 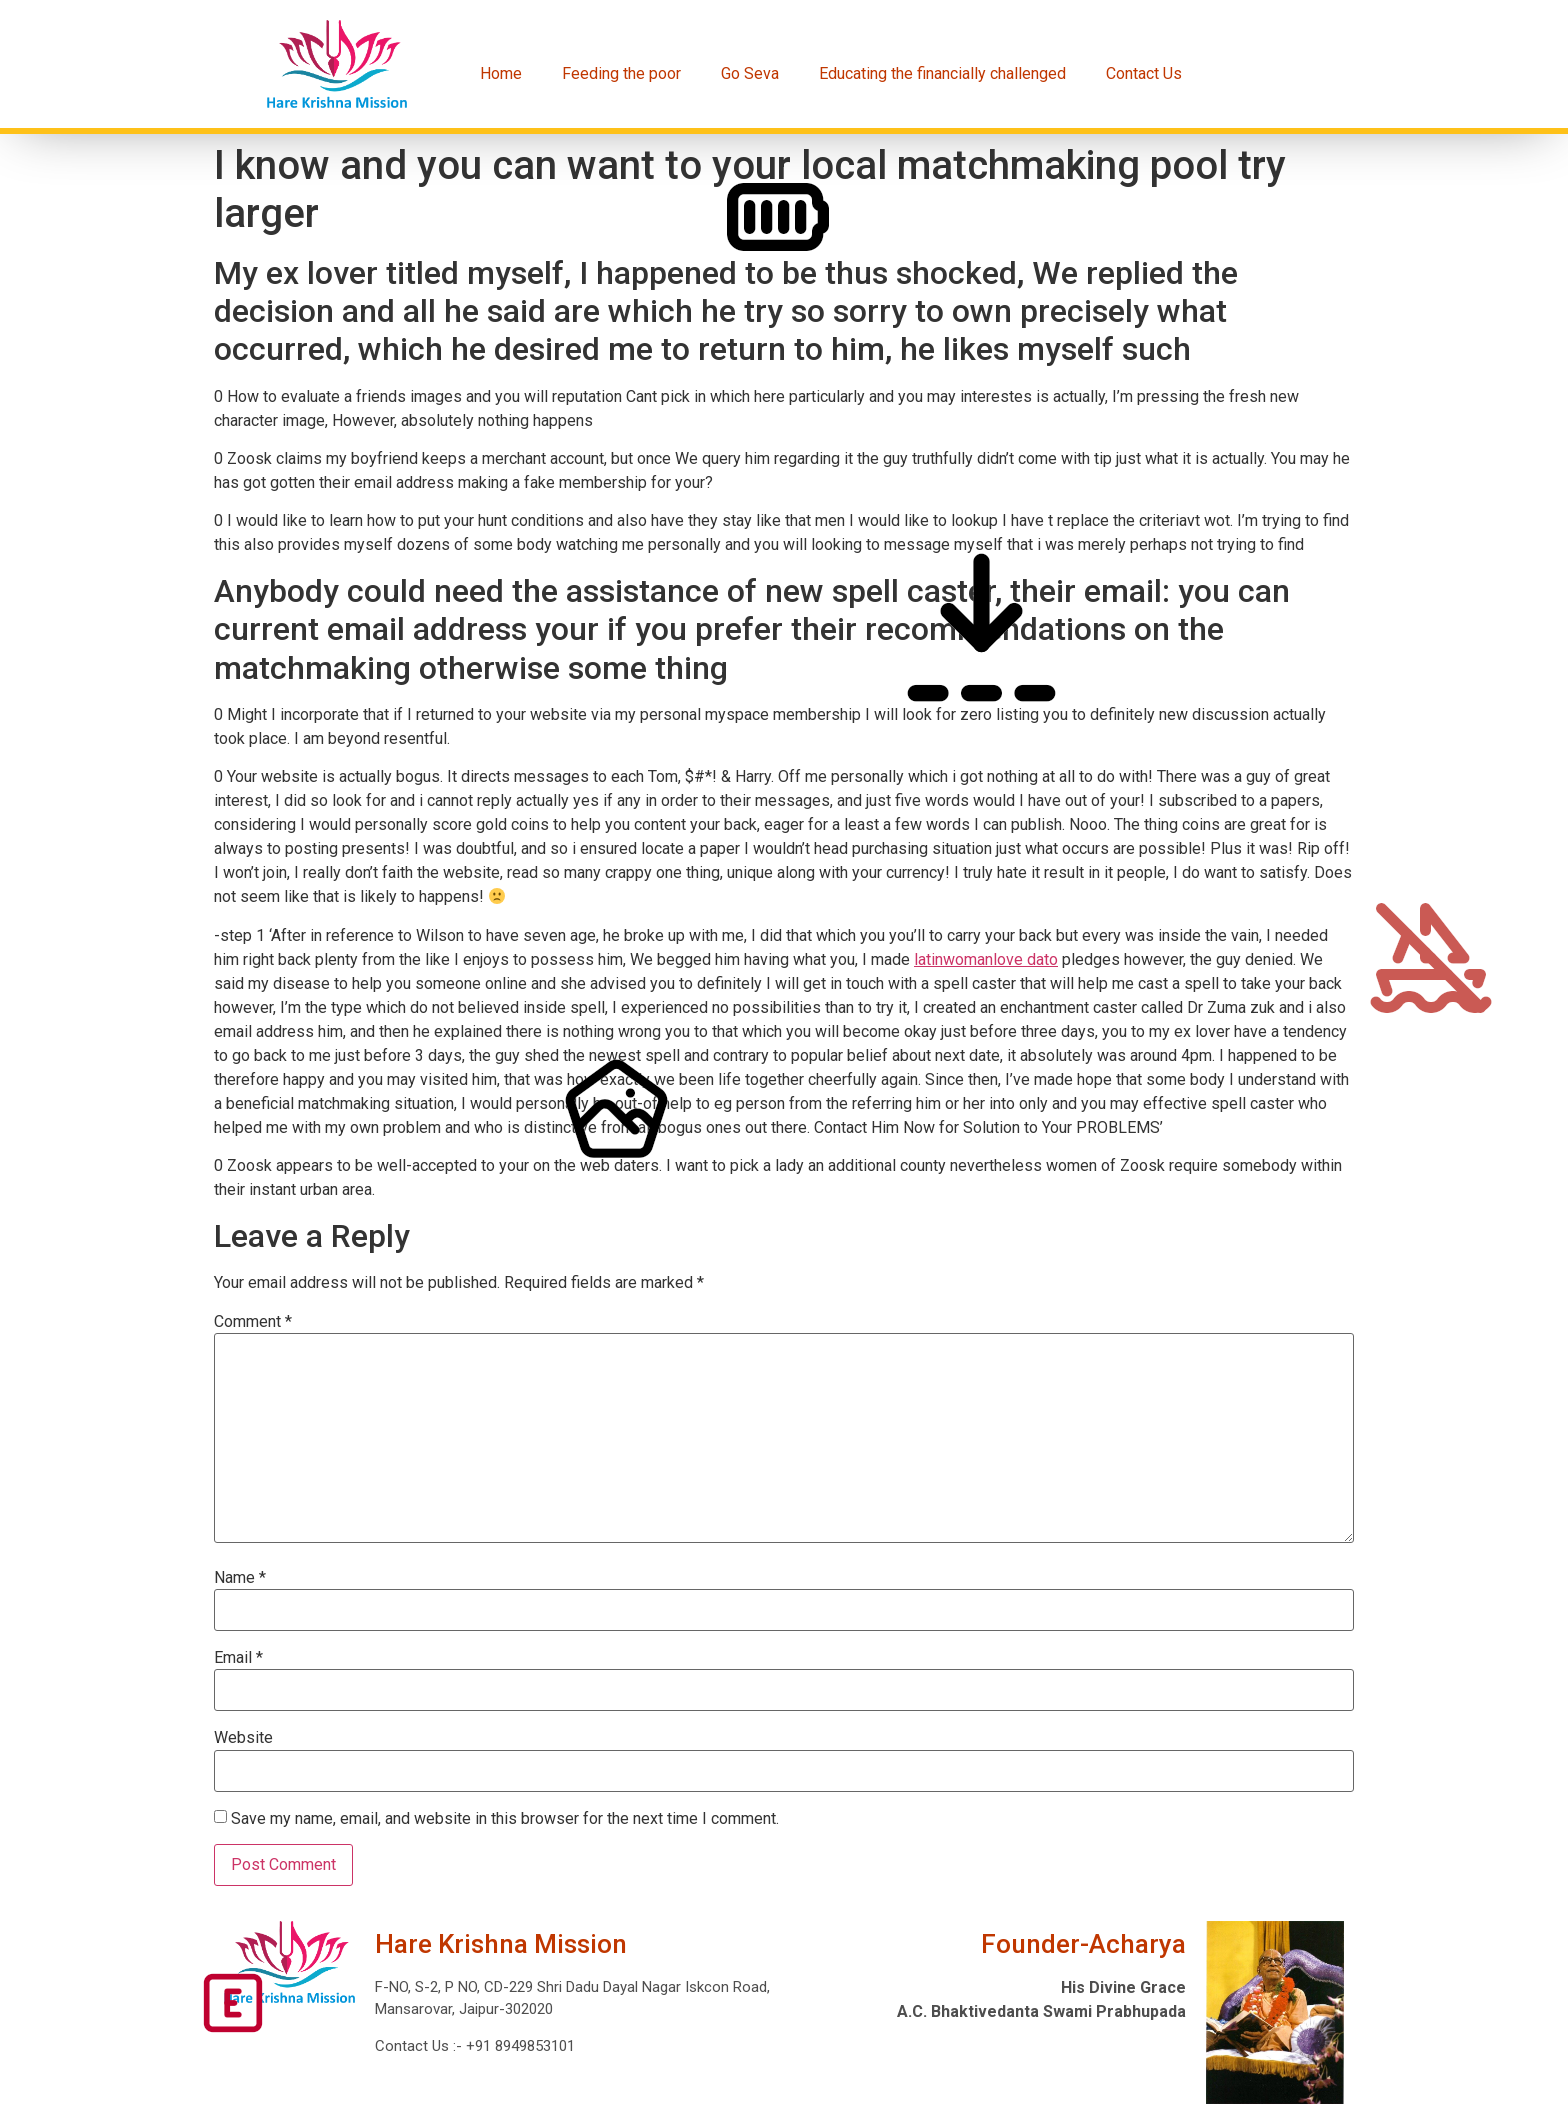 What do you see at coordinates (233, 2003) in the screenshot?
I see `indicates an "E" rating or classification` at bounding box center [233, 2003].